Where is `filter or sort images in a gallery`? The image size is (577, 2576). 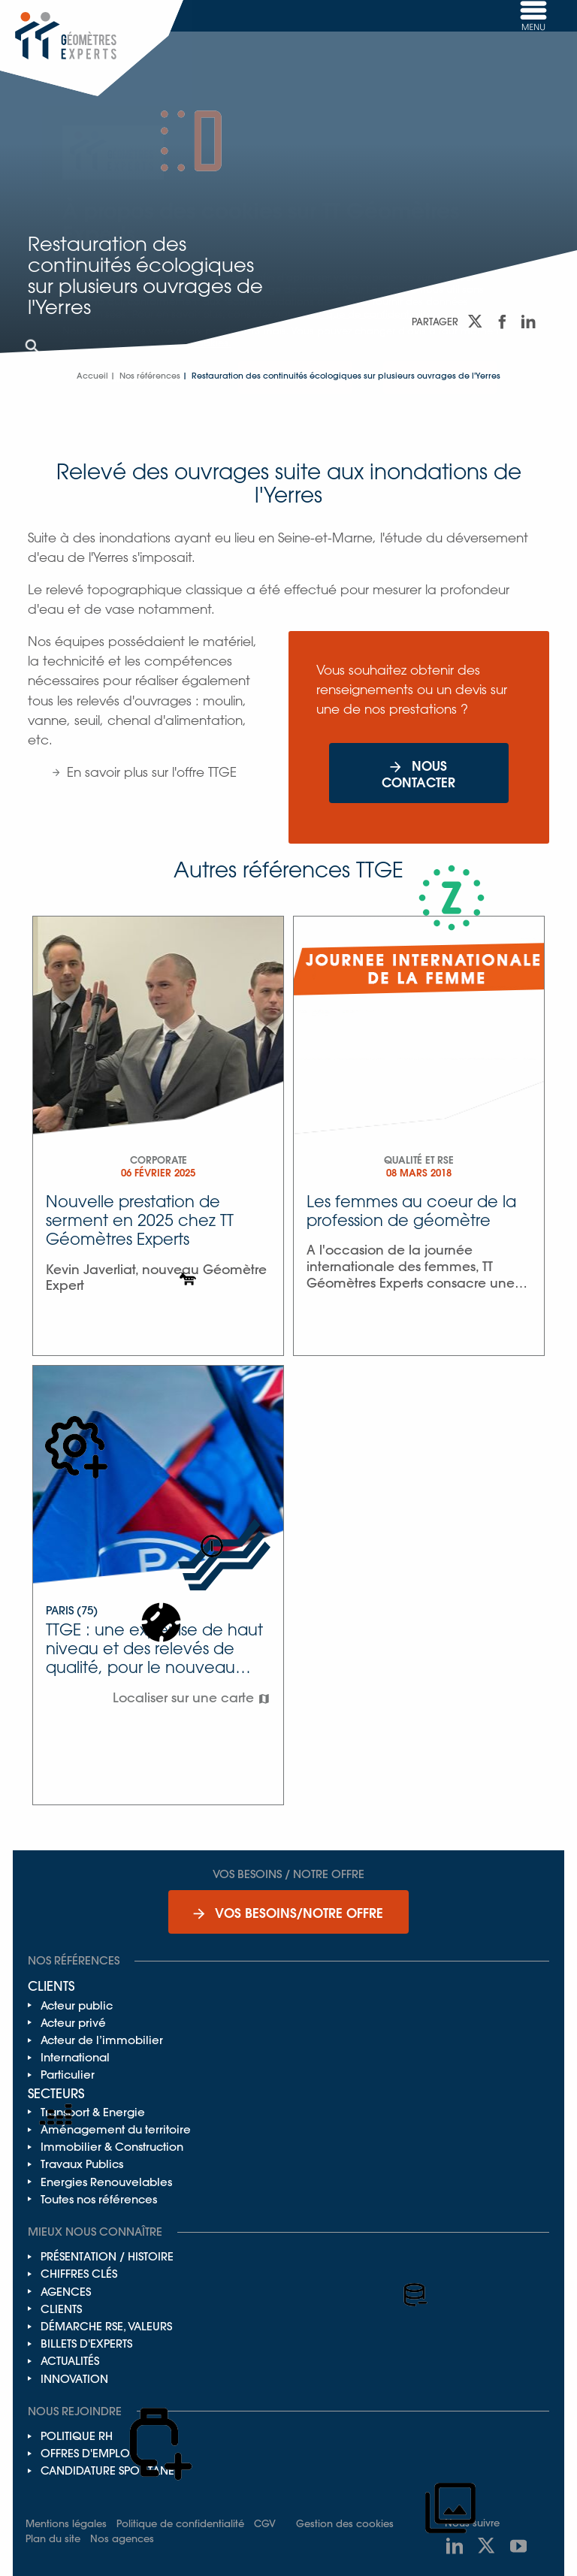 filter or sort images in a gallery is located at coordinates (450, 2508).